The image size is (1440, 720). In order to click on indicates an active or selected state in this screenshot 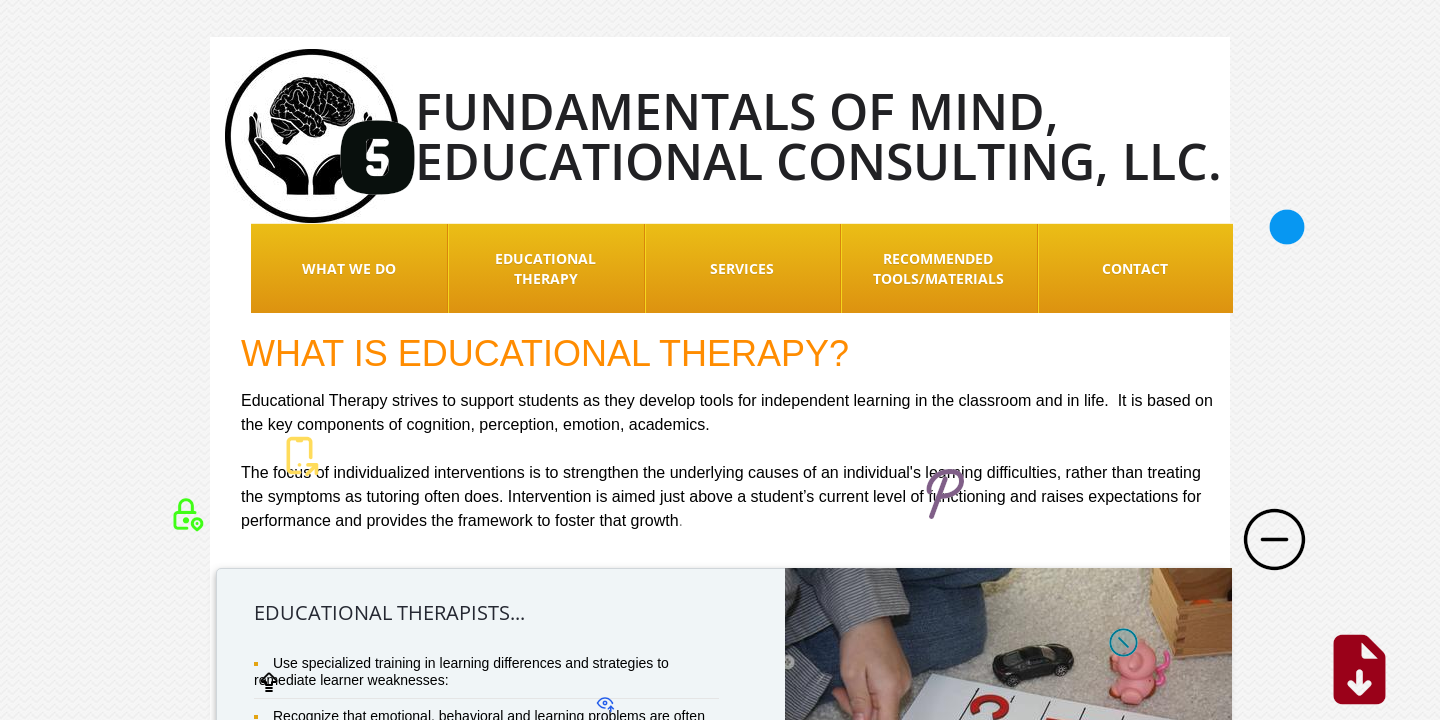, I will do `click(1287, 227)`.